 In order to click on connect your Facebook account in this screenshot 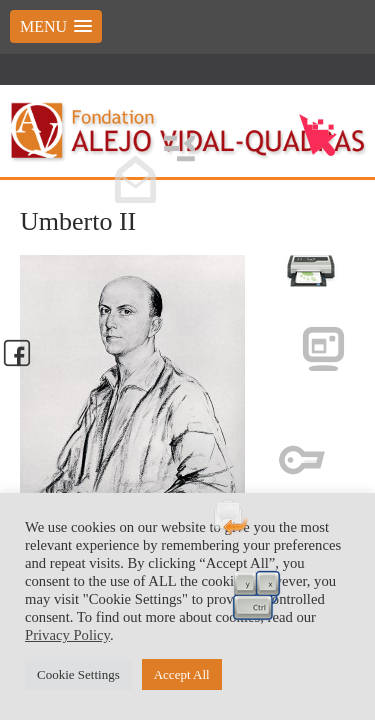, I will do `click(17, 353)`.